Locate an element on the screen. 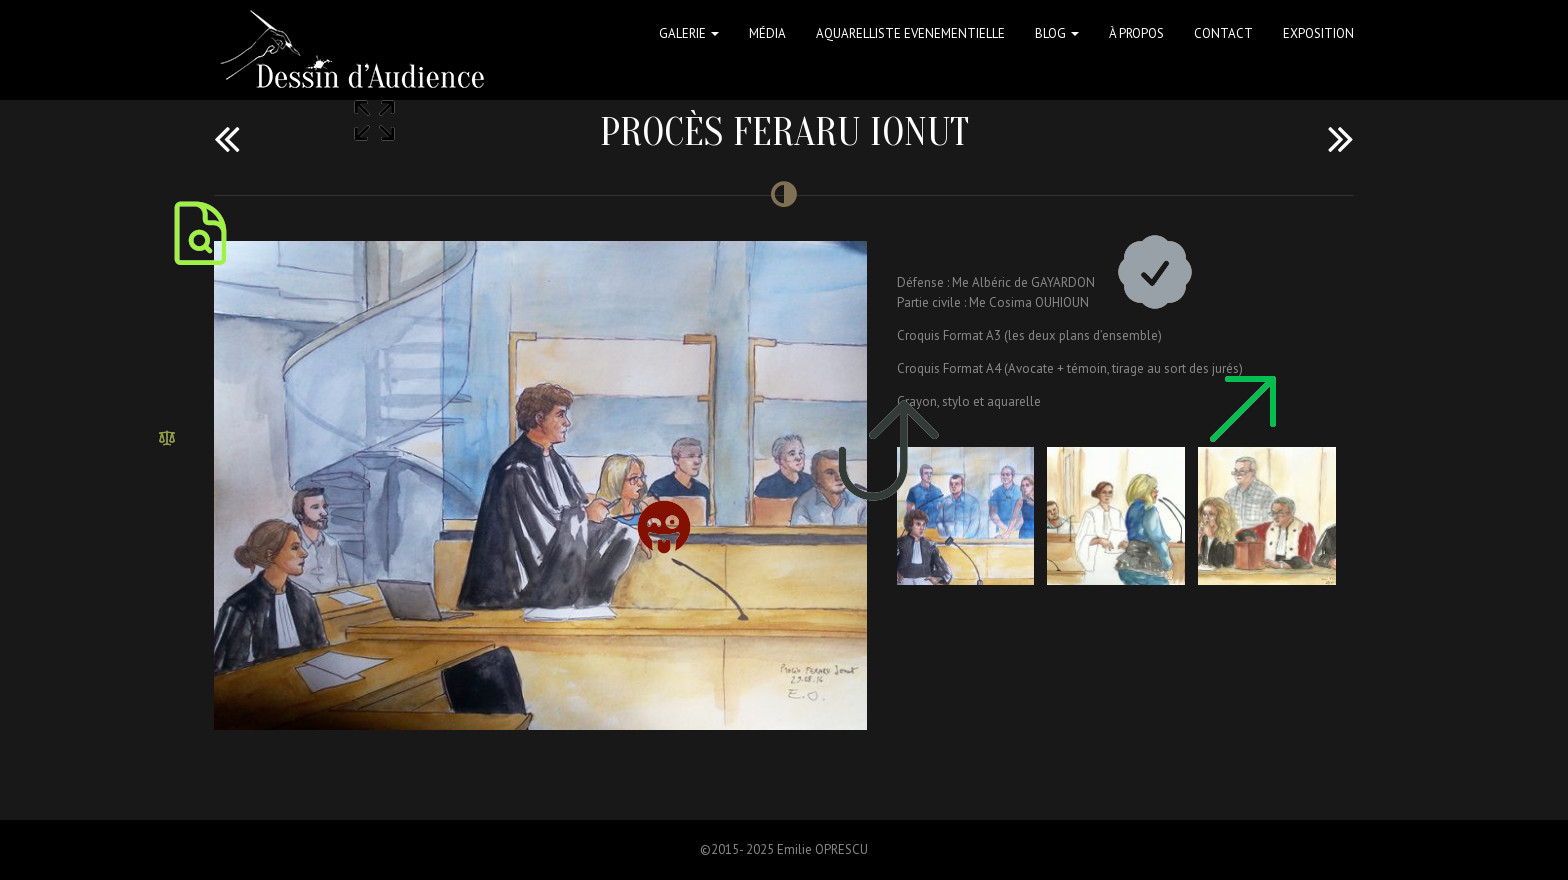 The height and width of the screenshot is (880, 1568). access legal or terms of service information is located at coordinates (167, 438).